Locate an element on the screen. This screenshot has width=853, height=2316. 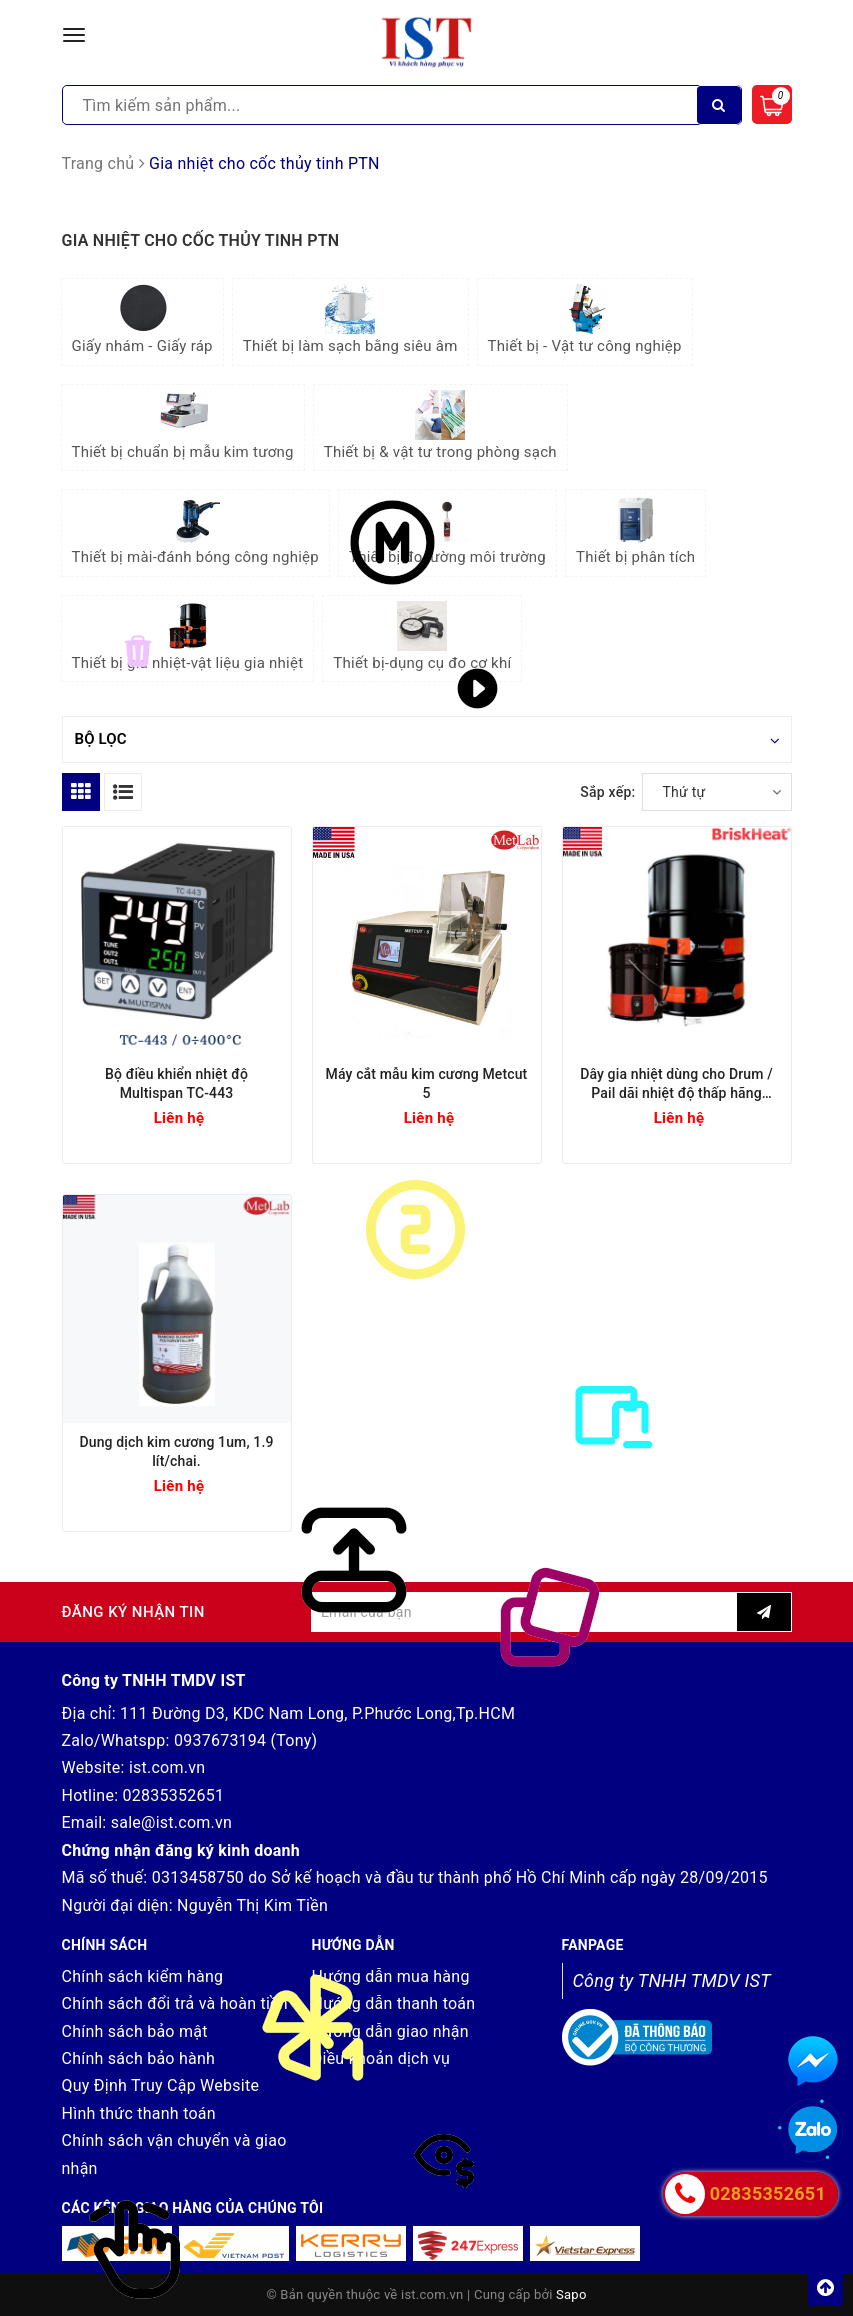
view pricing or cost details is located at coordinates (444, 2155).